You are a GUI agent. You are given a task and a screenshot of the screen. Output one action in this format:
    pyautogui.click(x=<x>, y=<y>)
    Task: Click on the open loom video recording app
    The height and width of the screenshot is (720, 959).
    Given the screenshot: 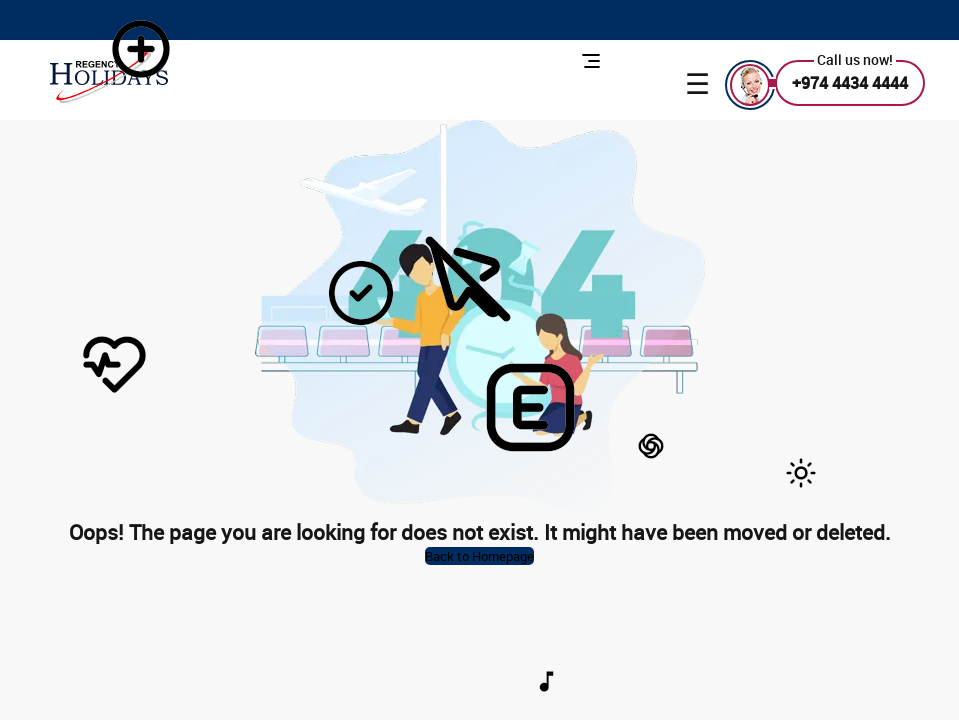 What is the action you would take?
    pyautogui.click(x=651, y=446)
    